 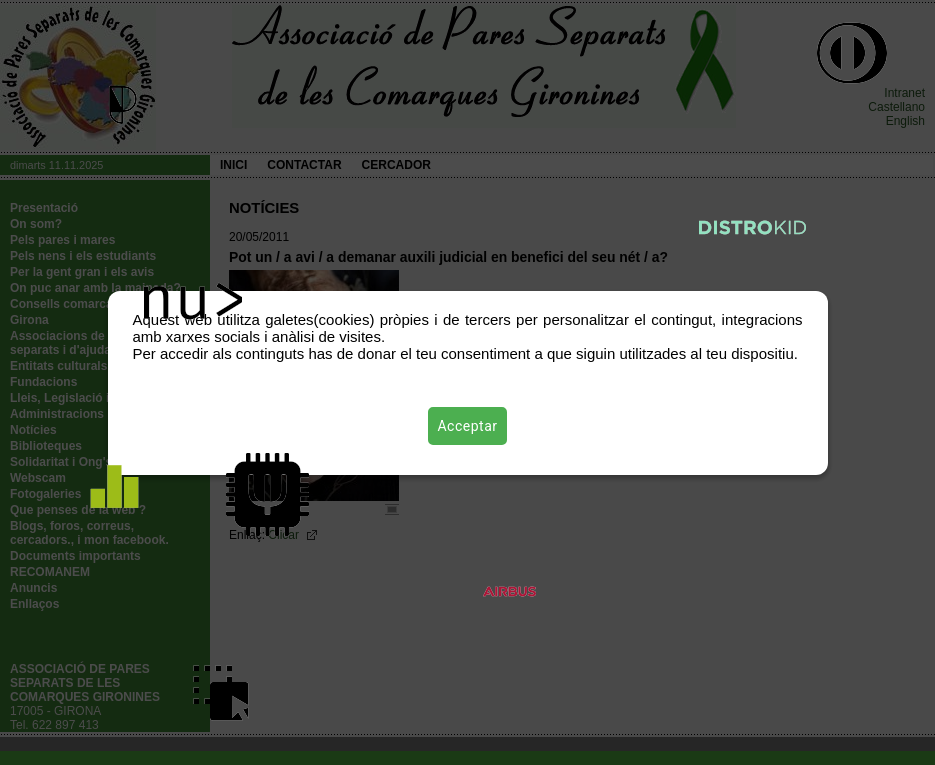 What do you see at coordinates (852, 53) in the screenshot?
I see `pay with Diners Club credit card` at bounding box center [852, 53].